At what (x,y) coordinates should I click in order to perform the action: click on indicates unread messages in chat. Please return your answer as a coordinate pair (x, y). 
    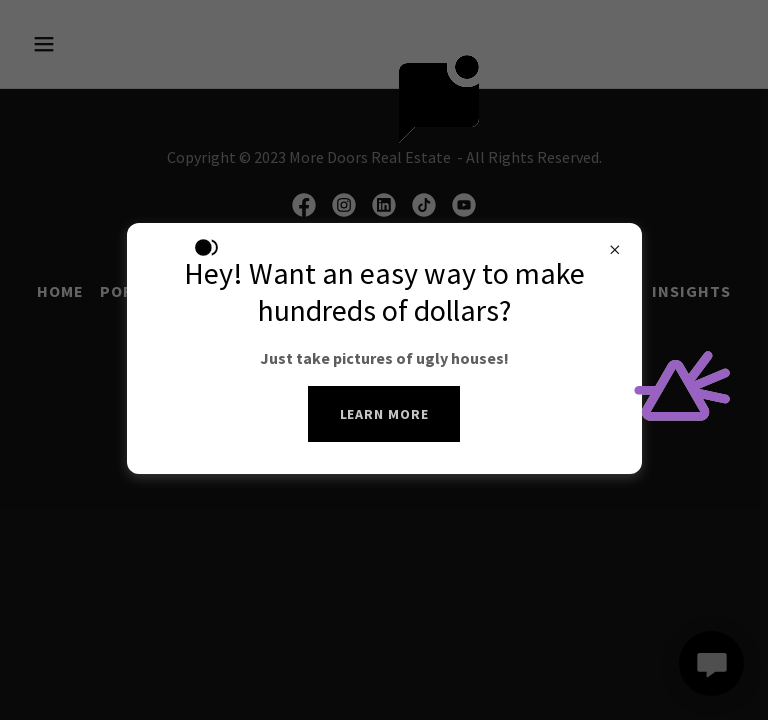
    Looking at the image, I should click on (439, 103).